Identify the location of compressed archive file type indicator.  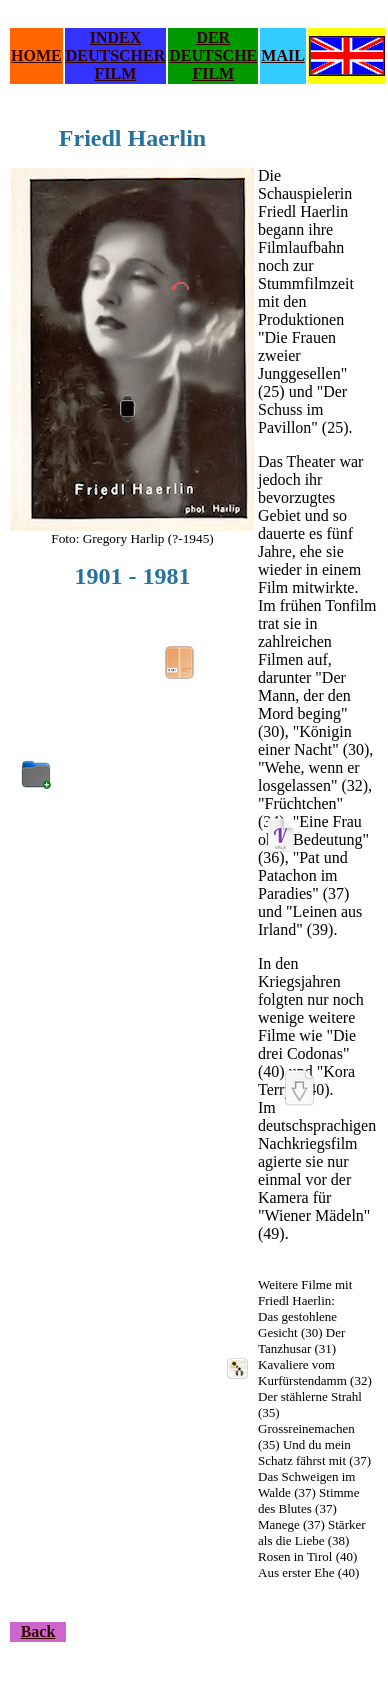
(179, 662).